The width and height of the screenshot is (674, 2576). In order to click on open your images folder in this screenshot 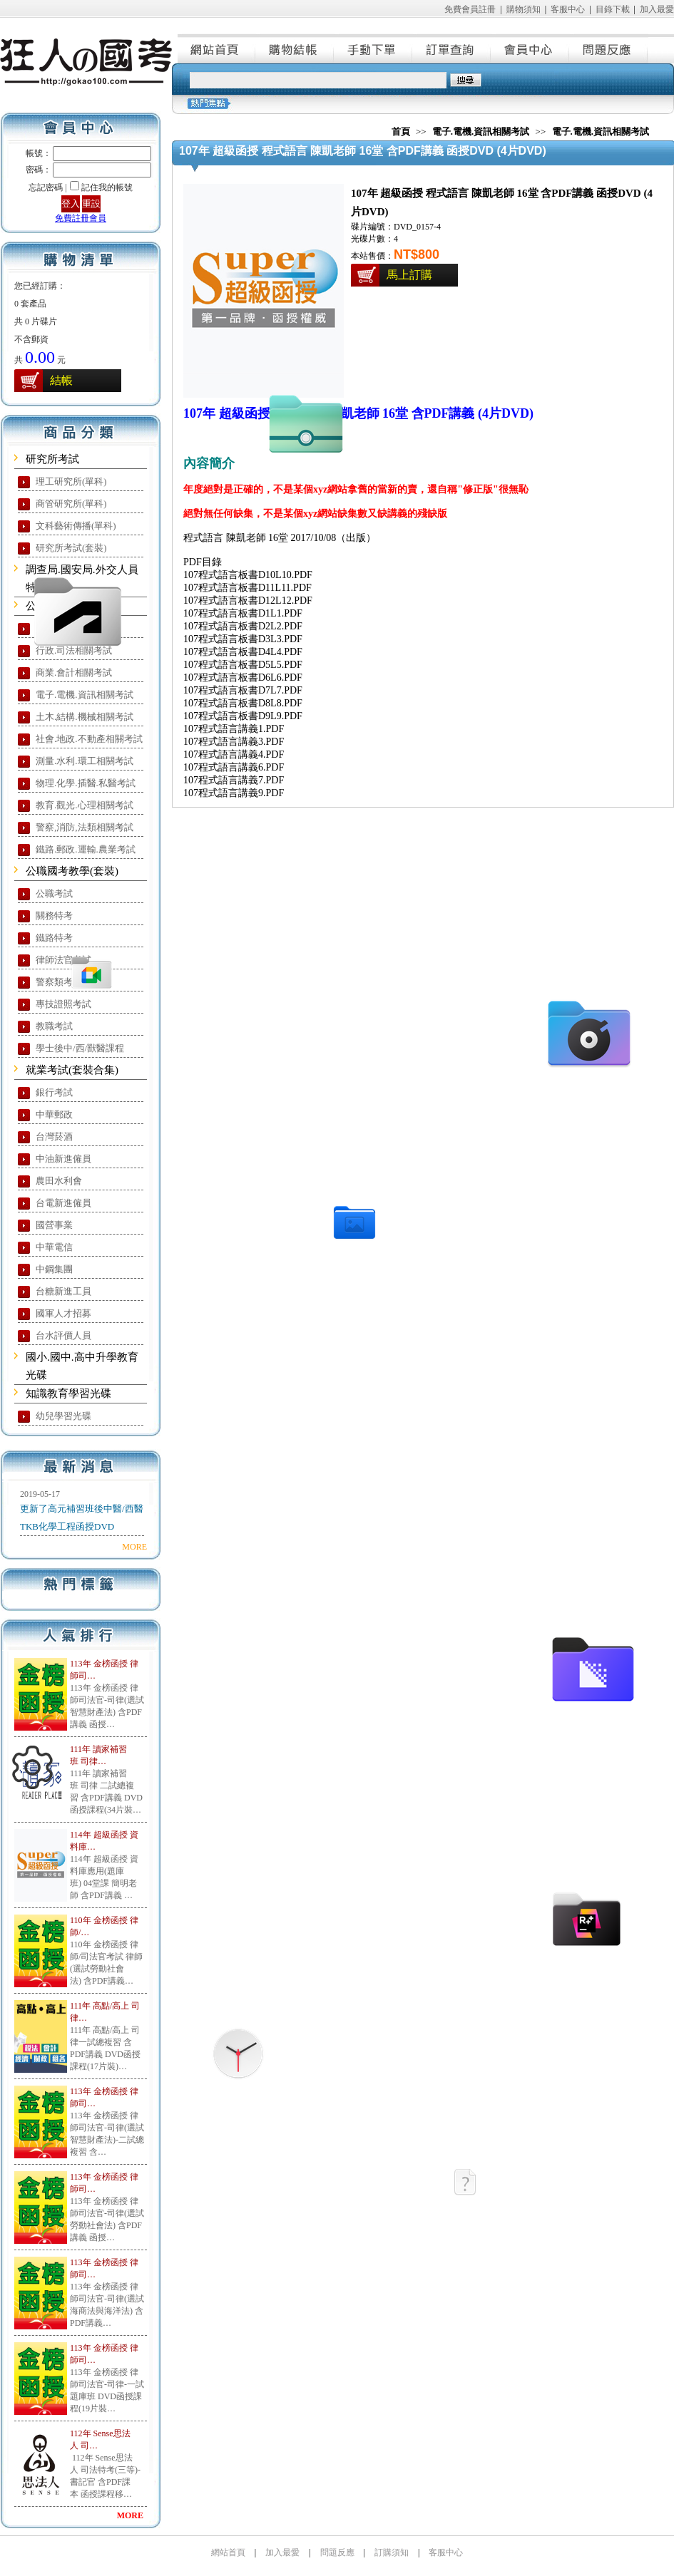, I will do `click(354, 1222)`.